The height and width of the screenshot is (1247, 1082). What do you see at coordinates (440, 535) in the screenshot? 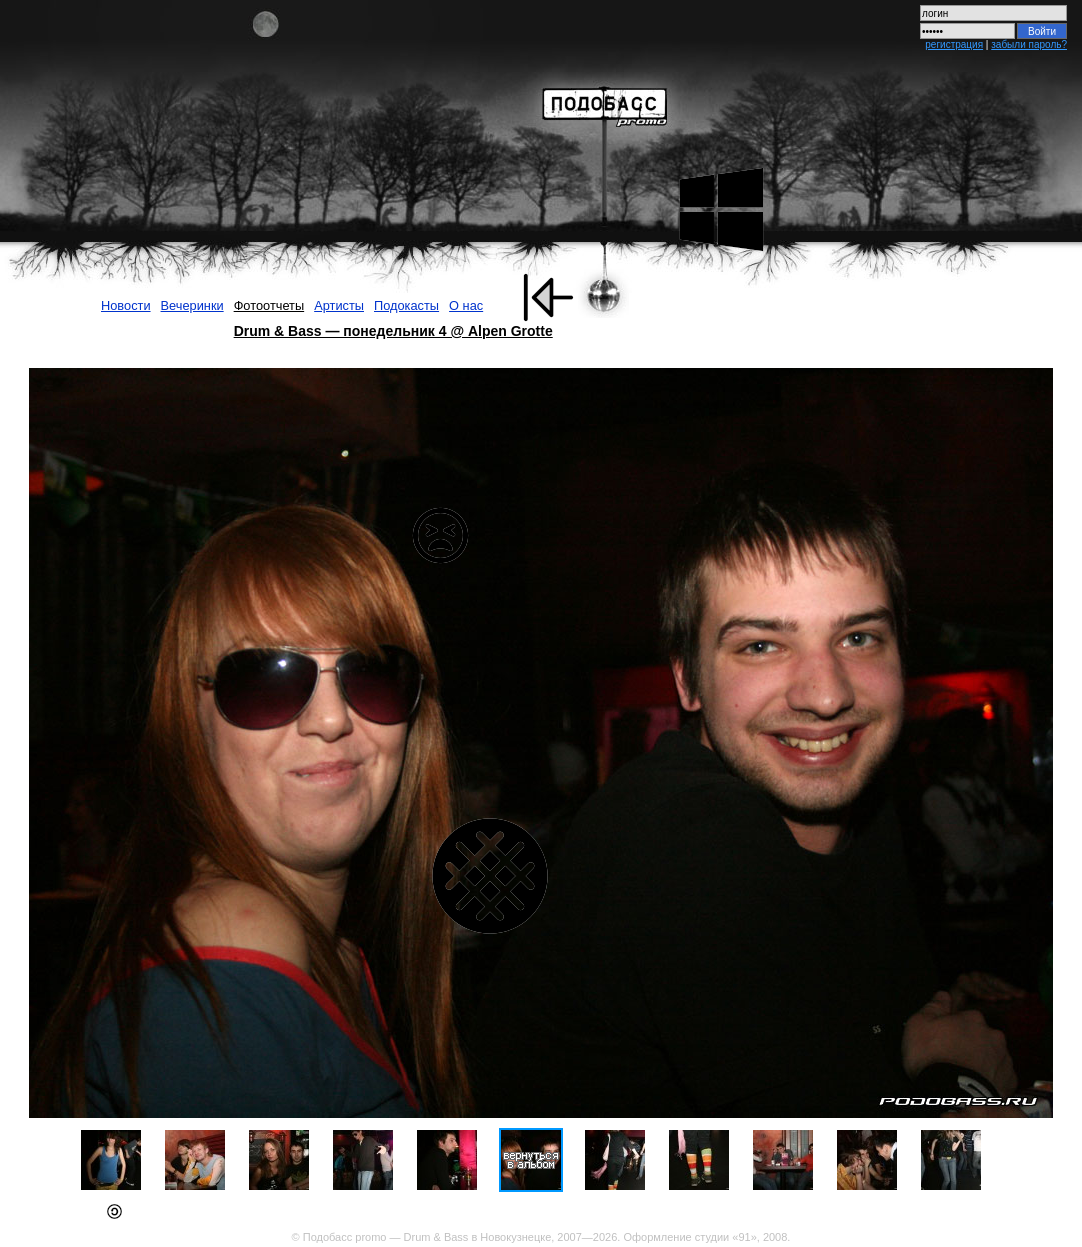
I see `indicates user fatigue or exhaustion status` at bounding box center [440, 535].